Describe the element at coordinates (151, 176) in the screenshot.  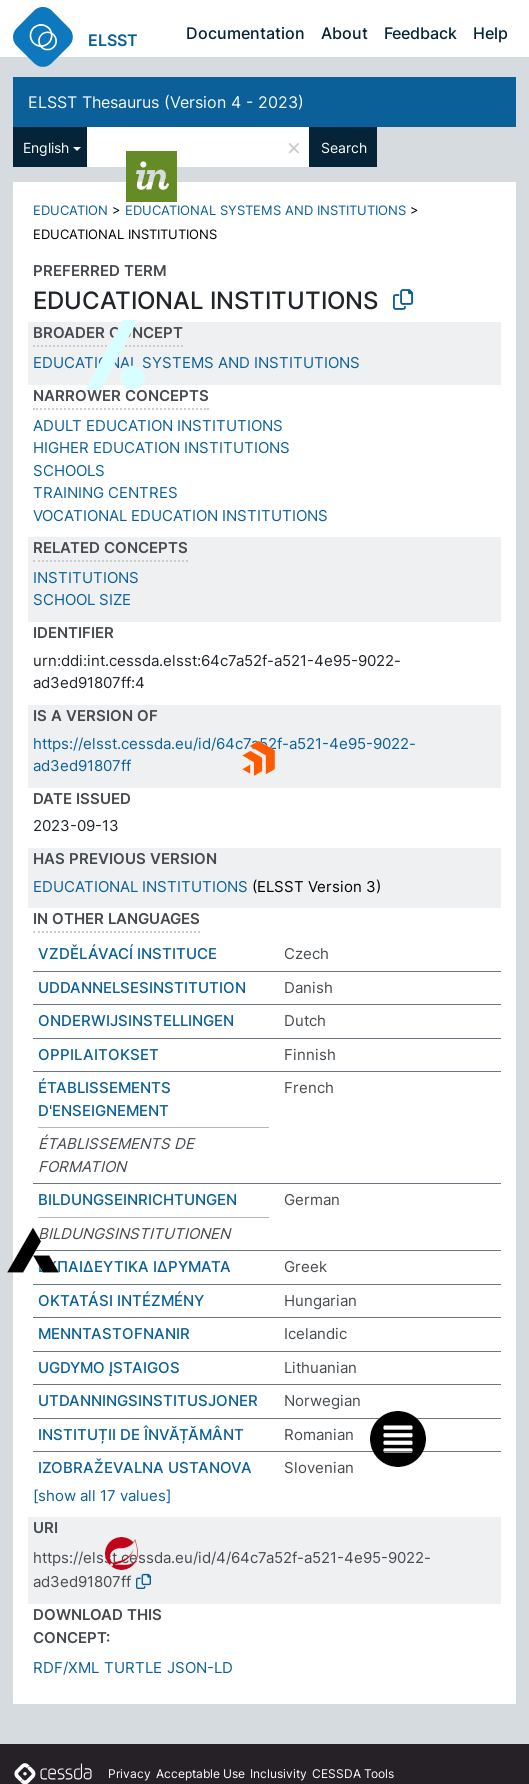
I see `open InVision app` at that location.